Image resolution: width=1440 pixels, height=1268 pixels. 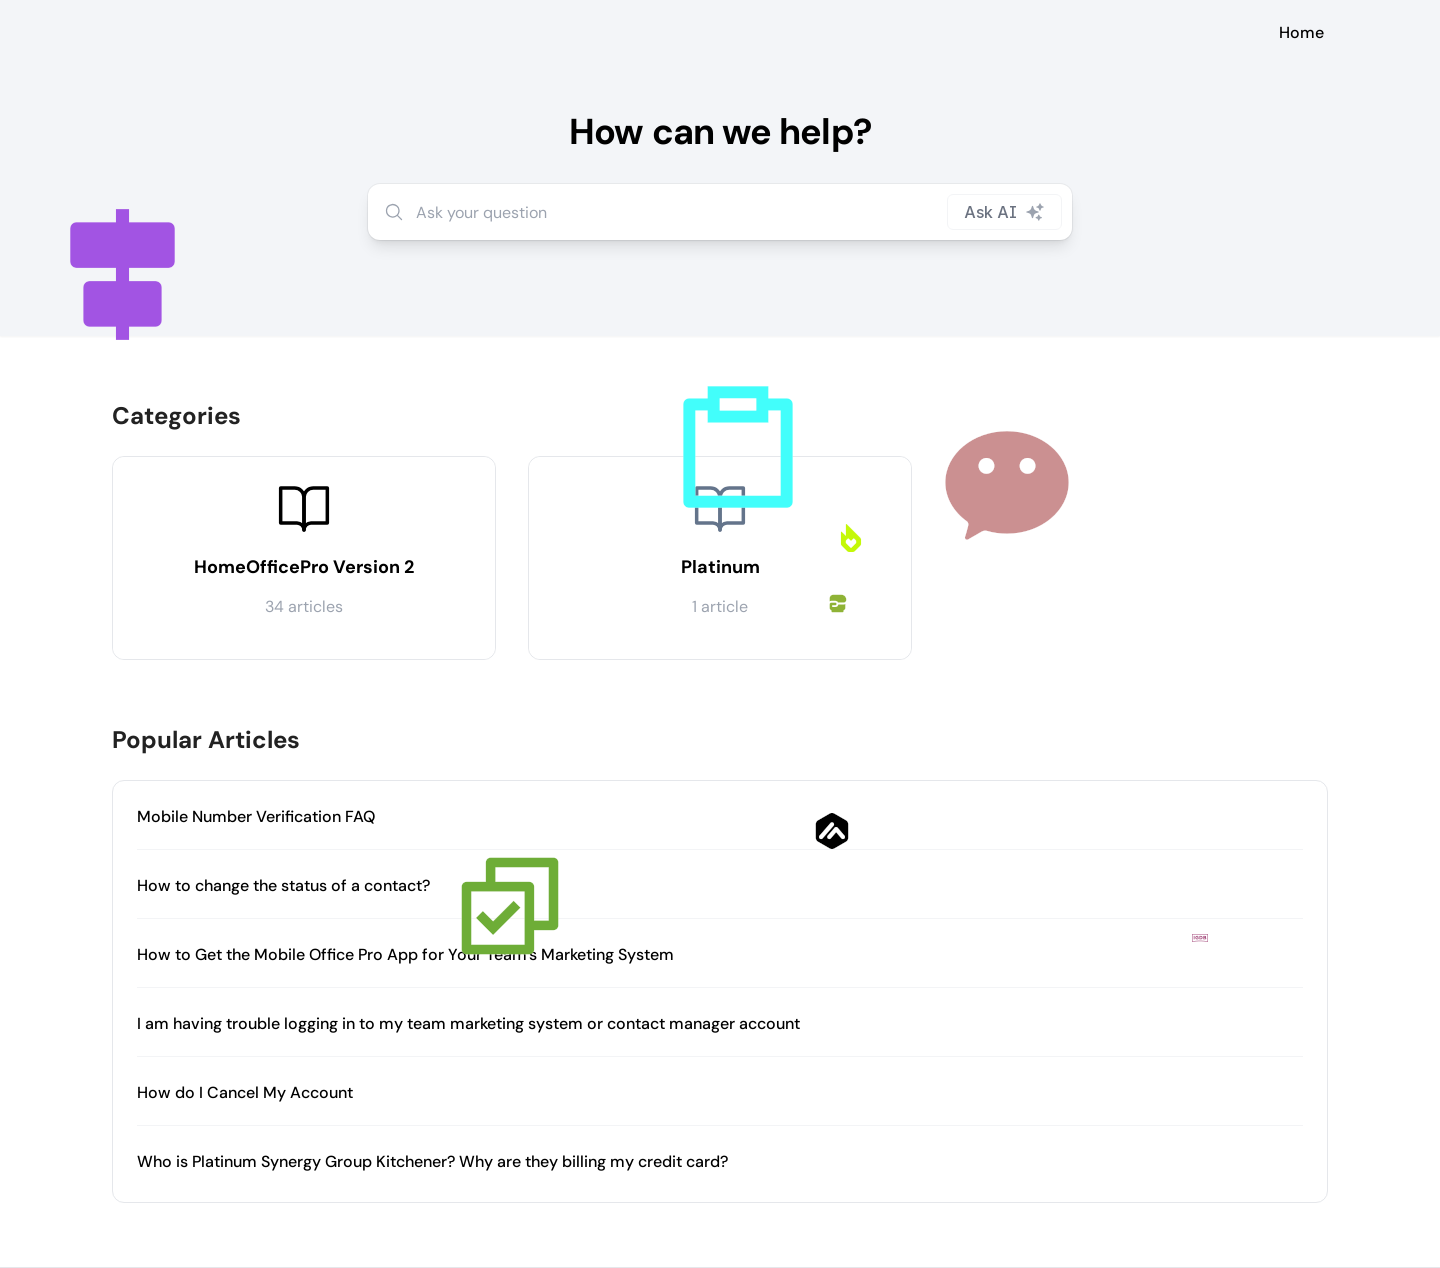 What do you see at coordinates (837, 603) in the screenshot?
I see `access boxing or combat sports content` at bounding box center [837, 603].